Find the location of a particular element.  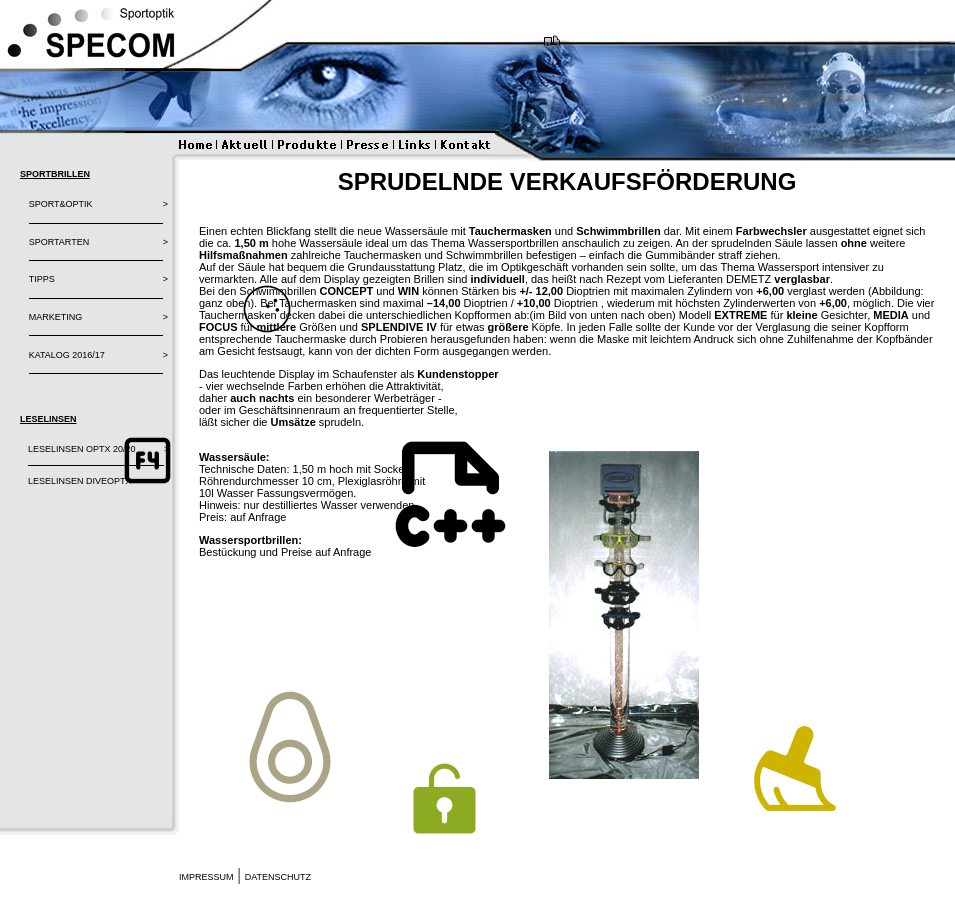

access bowling or sports games is located at coordinates (267, 309).